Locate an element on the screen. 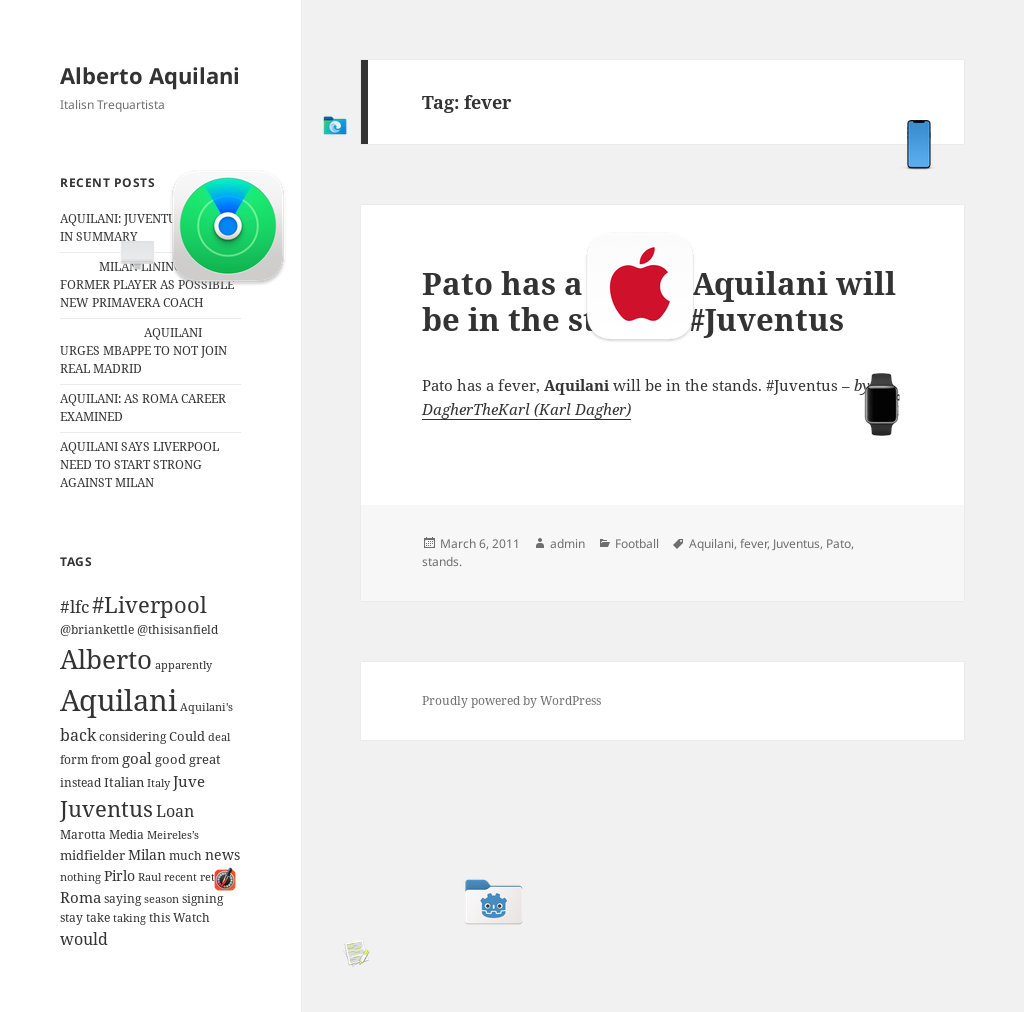  open digital color meter utility is located at coordinates (225, 880).